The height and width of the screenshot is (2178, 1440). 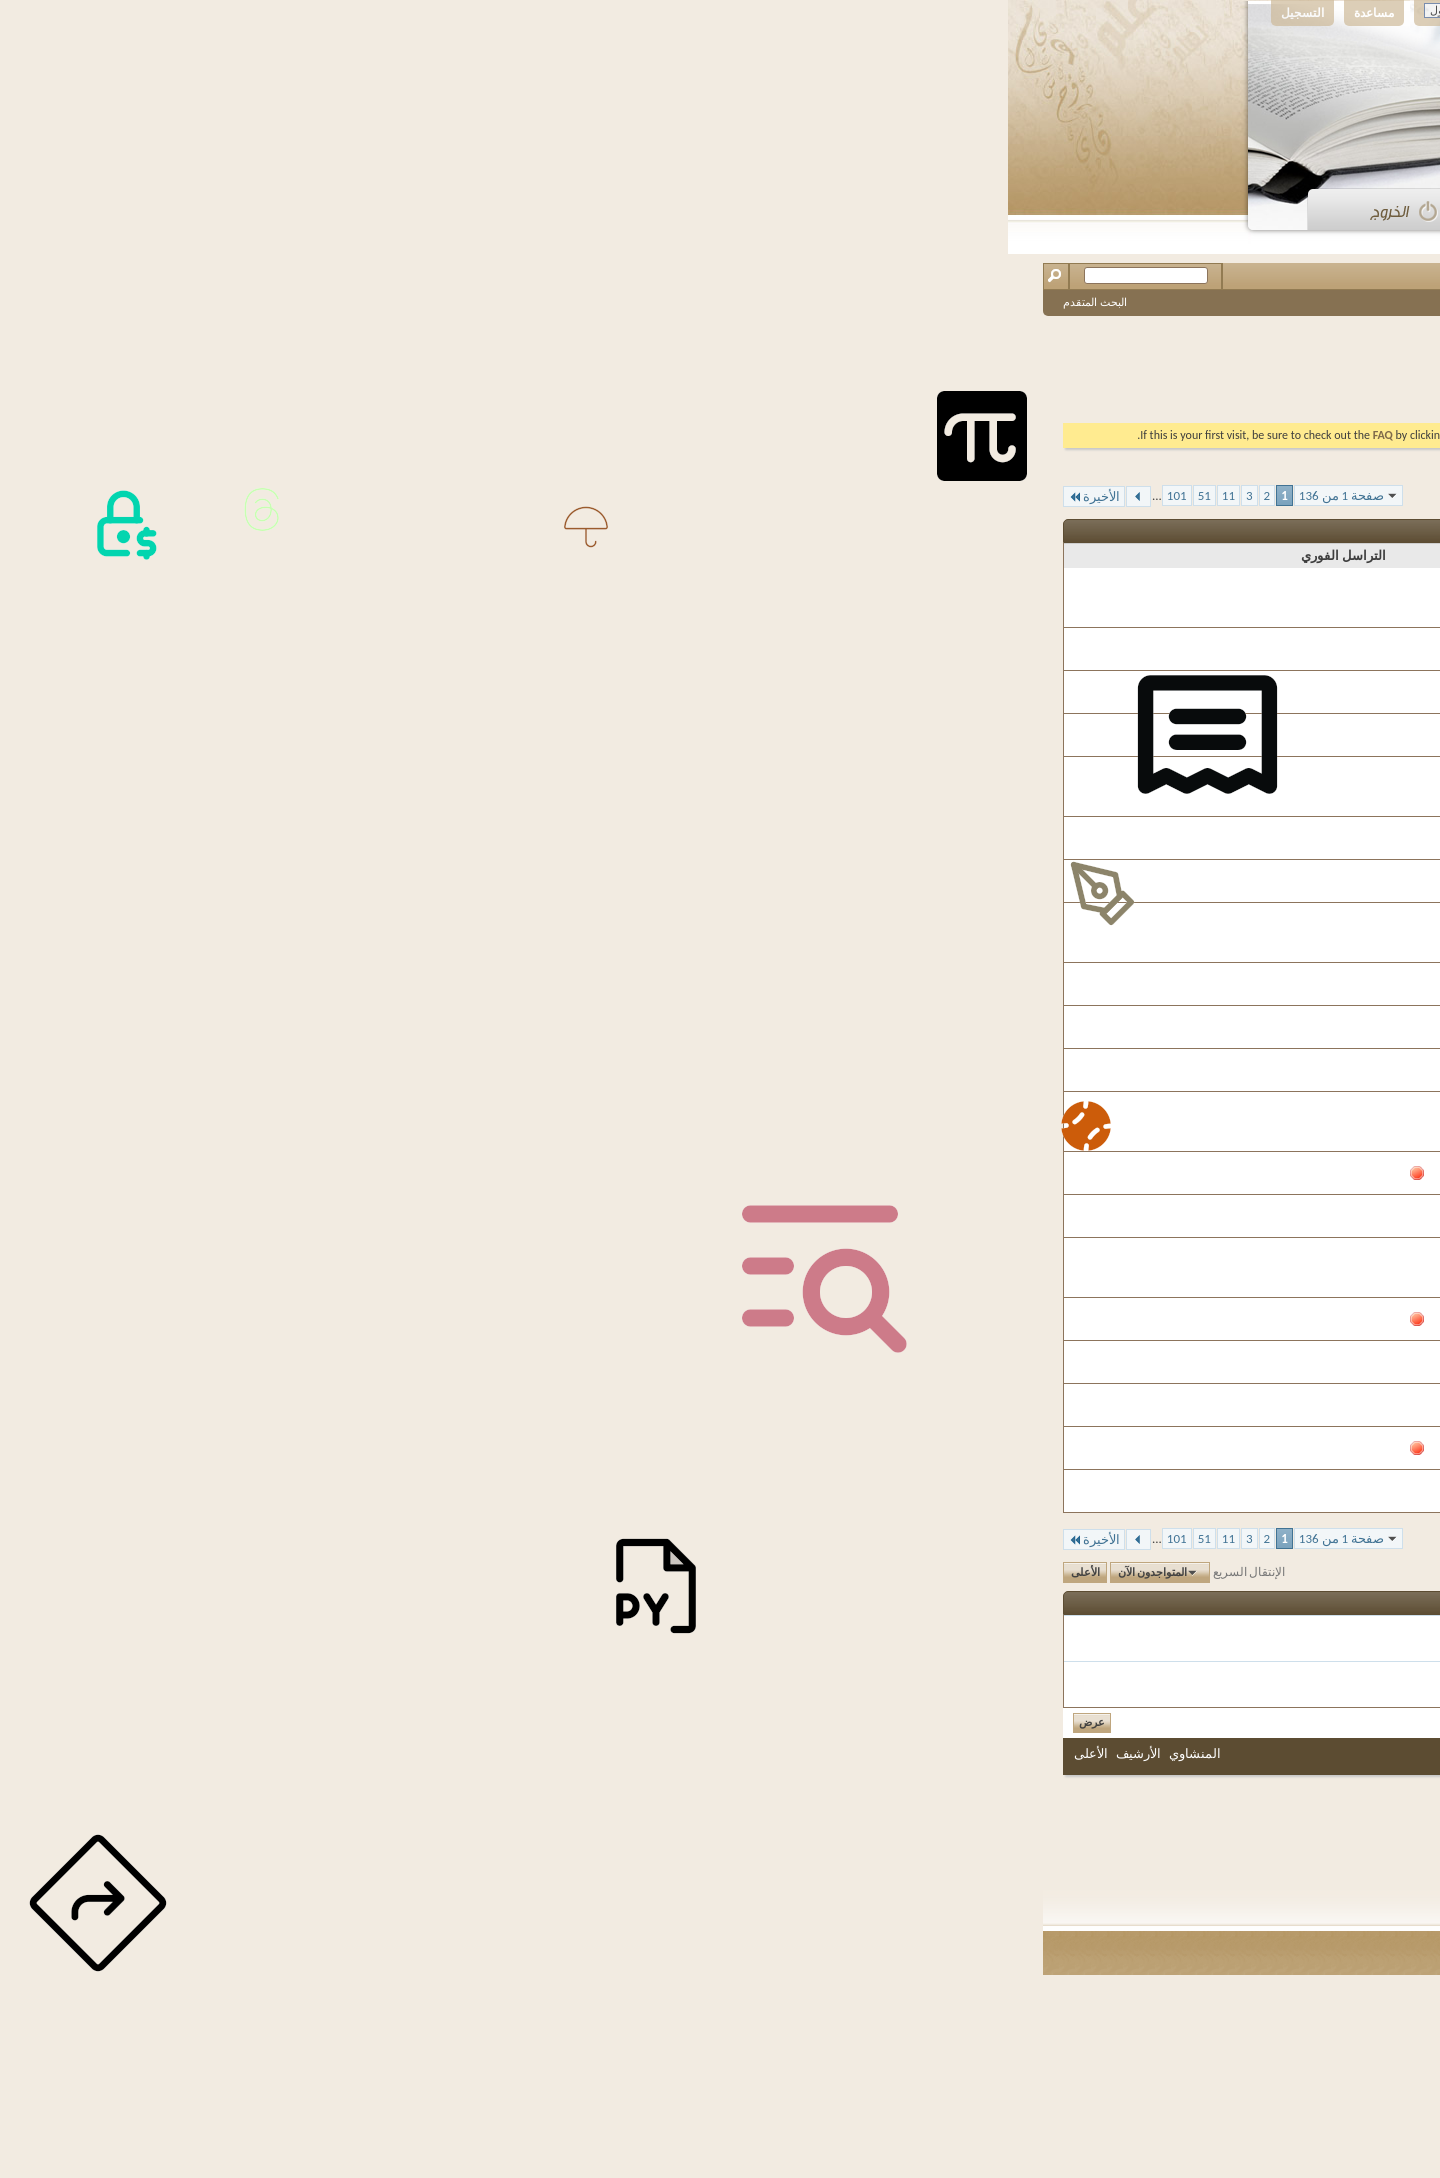 What do you see at coordinates (262, 509) in the screenshot?
I see `open the Threads app` at bounding box center [262, 509].